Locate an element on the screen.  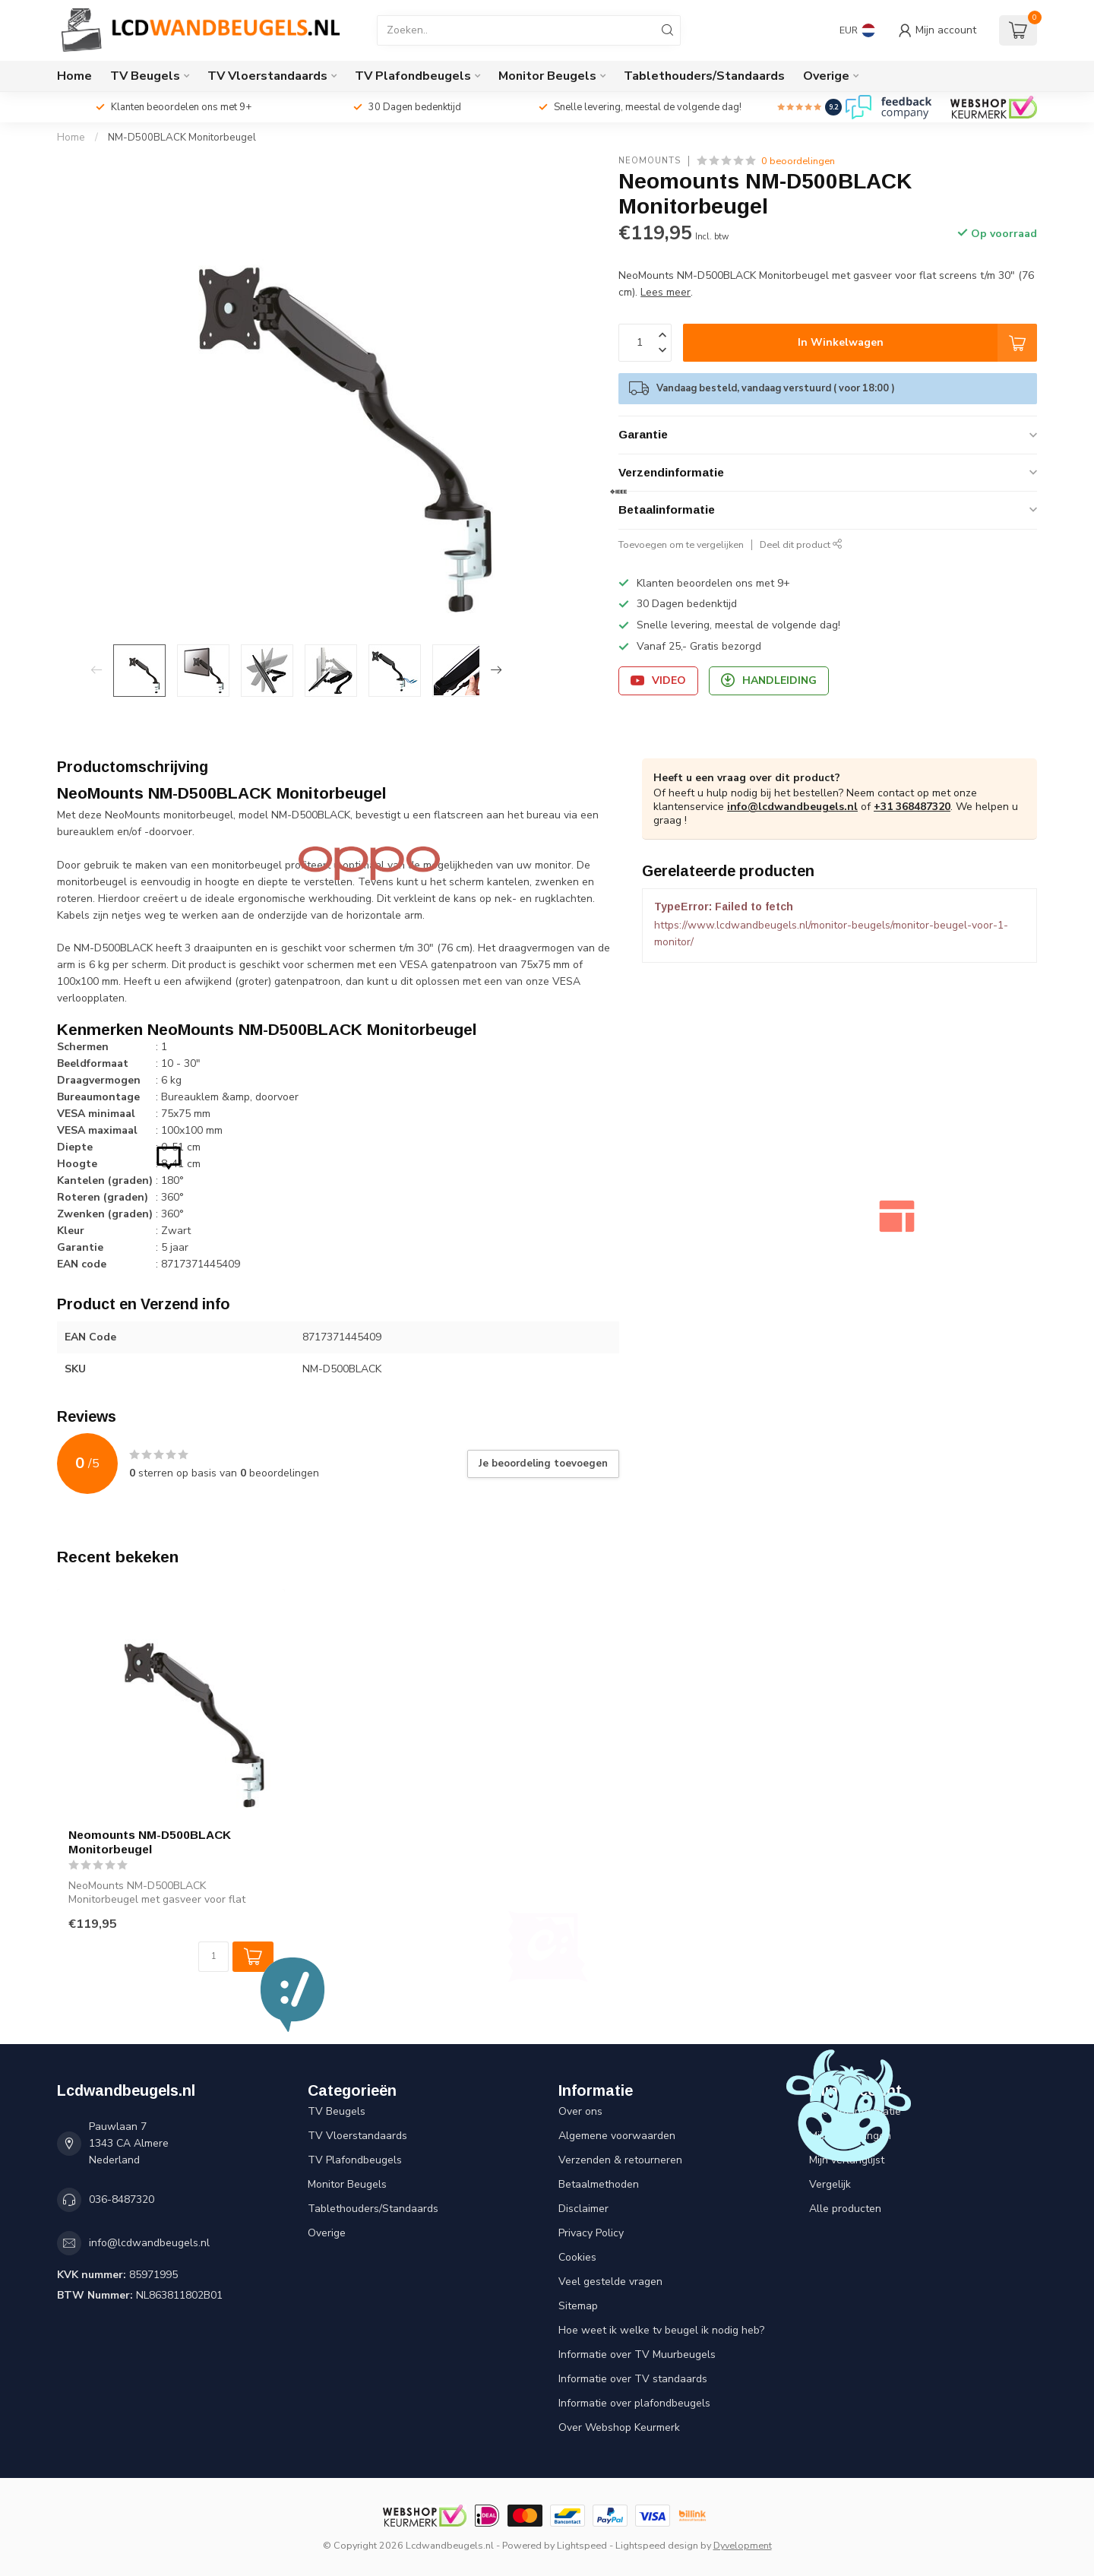
IEEE organization logo is located at coordinates (618, 492).